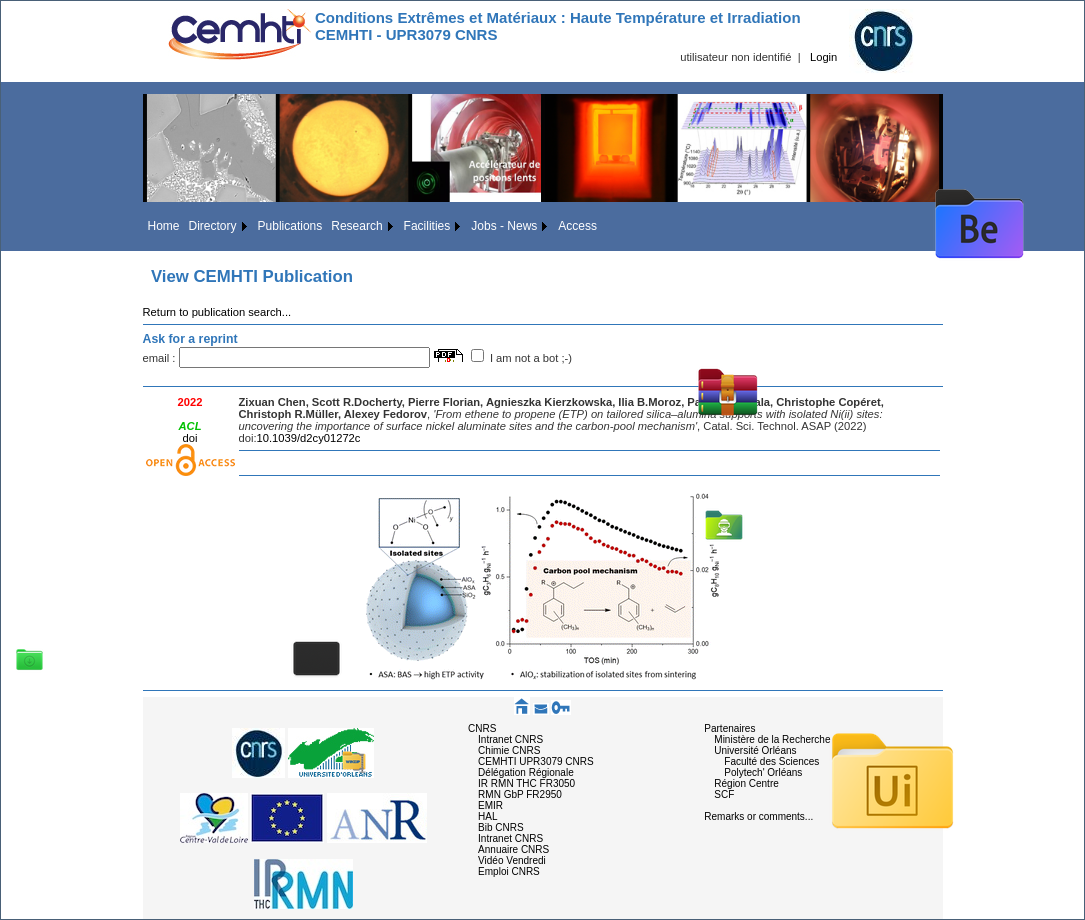 The height and width of the screenshot is (920, 1085). What do you see at coordinates (29, 659) in the screenshot?
I see `open downloads folder` at bounding box center [29, 659].